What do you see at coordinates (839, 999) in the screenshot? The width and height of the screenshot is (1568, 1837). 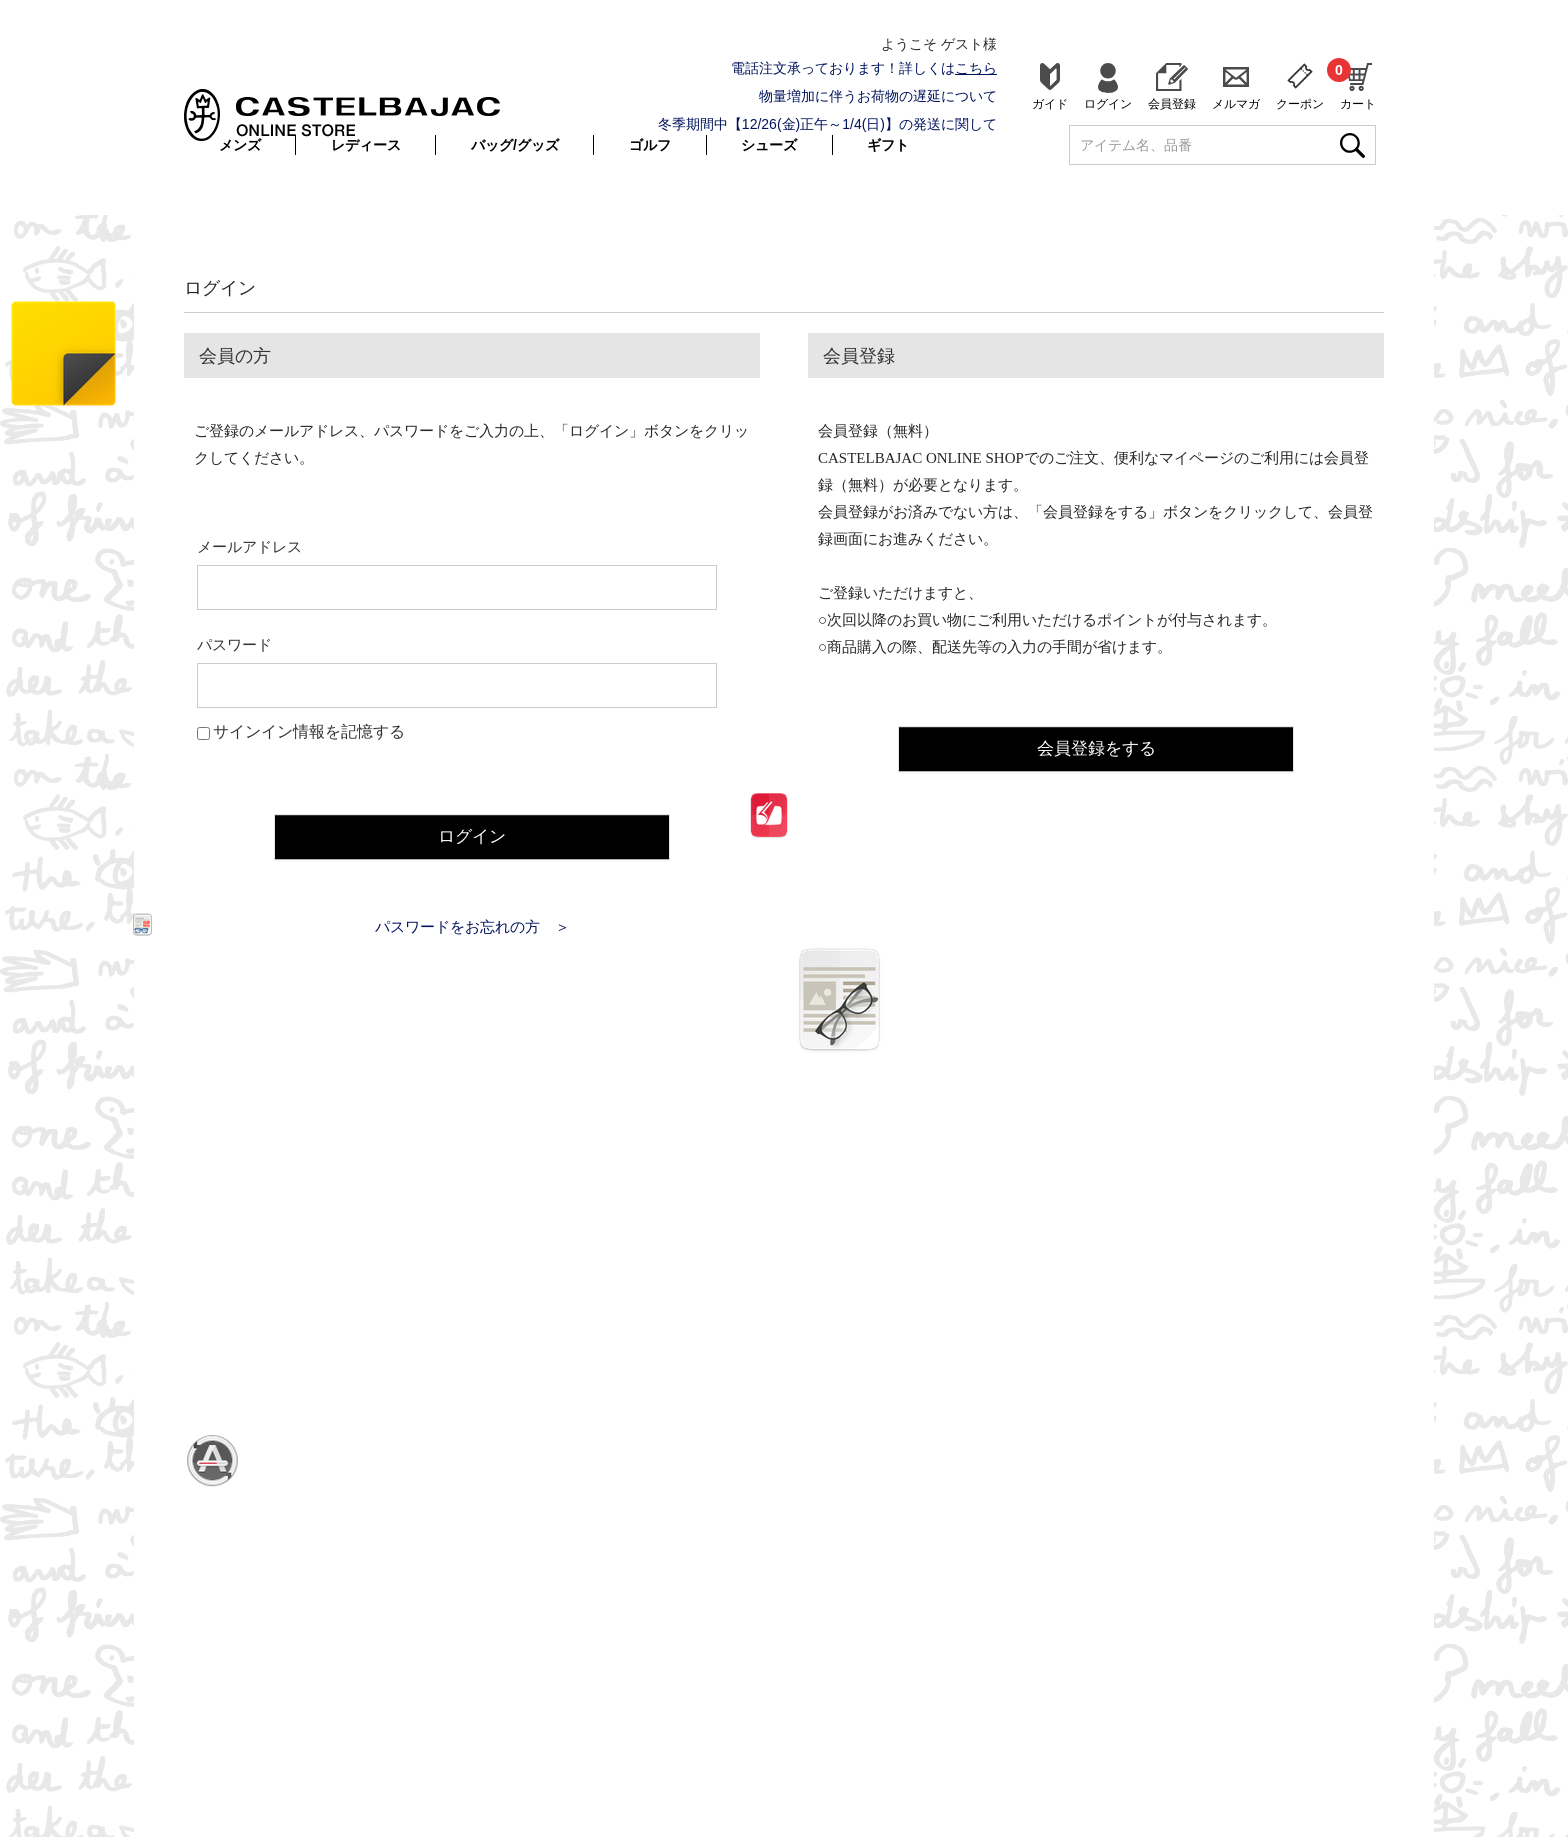 I see `open the documents app` at bounding box center [839, 999].